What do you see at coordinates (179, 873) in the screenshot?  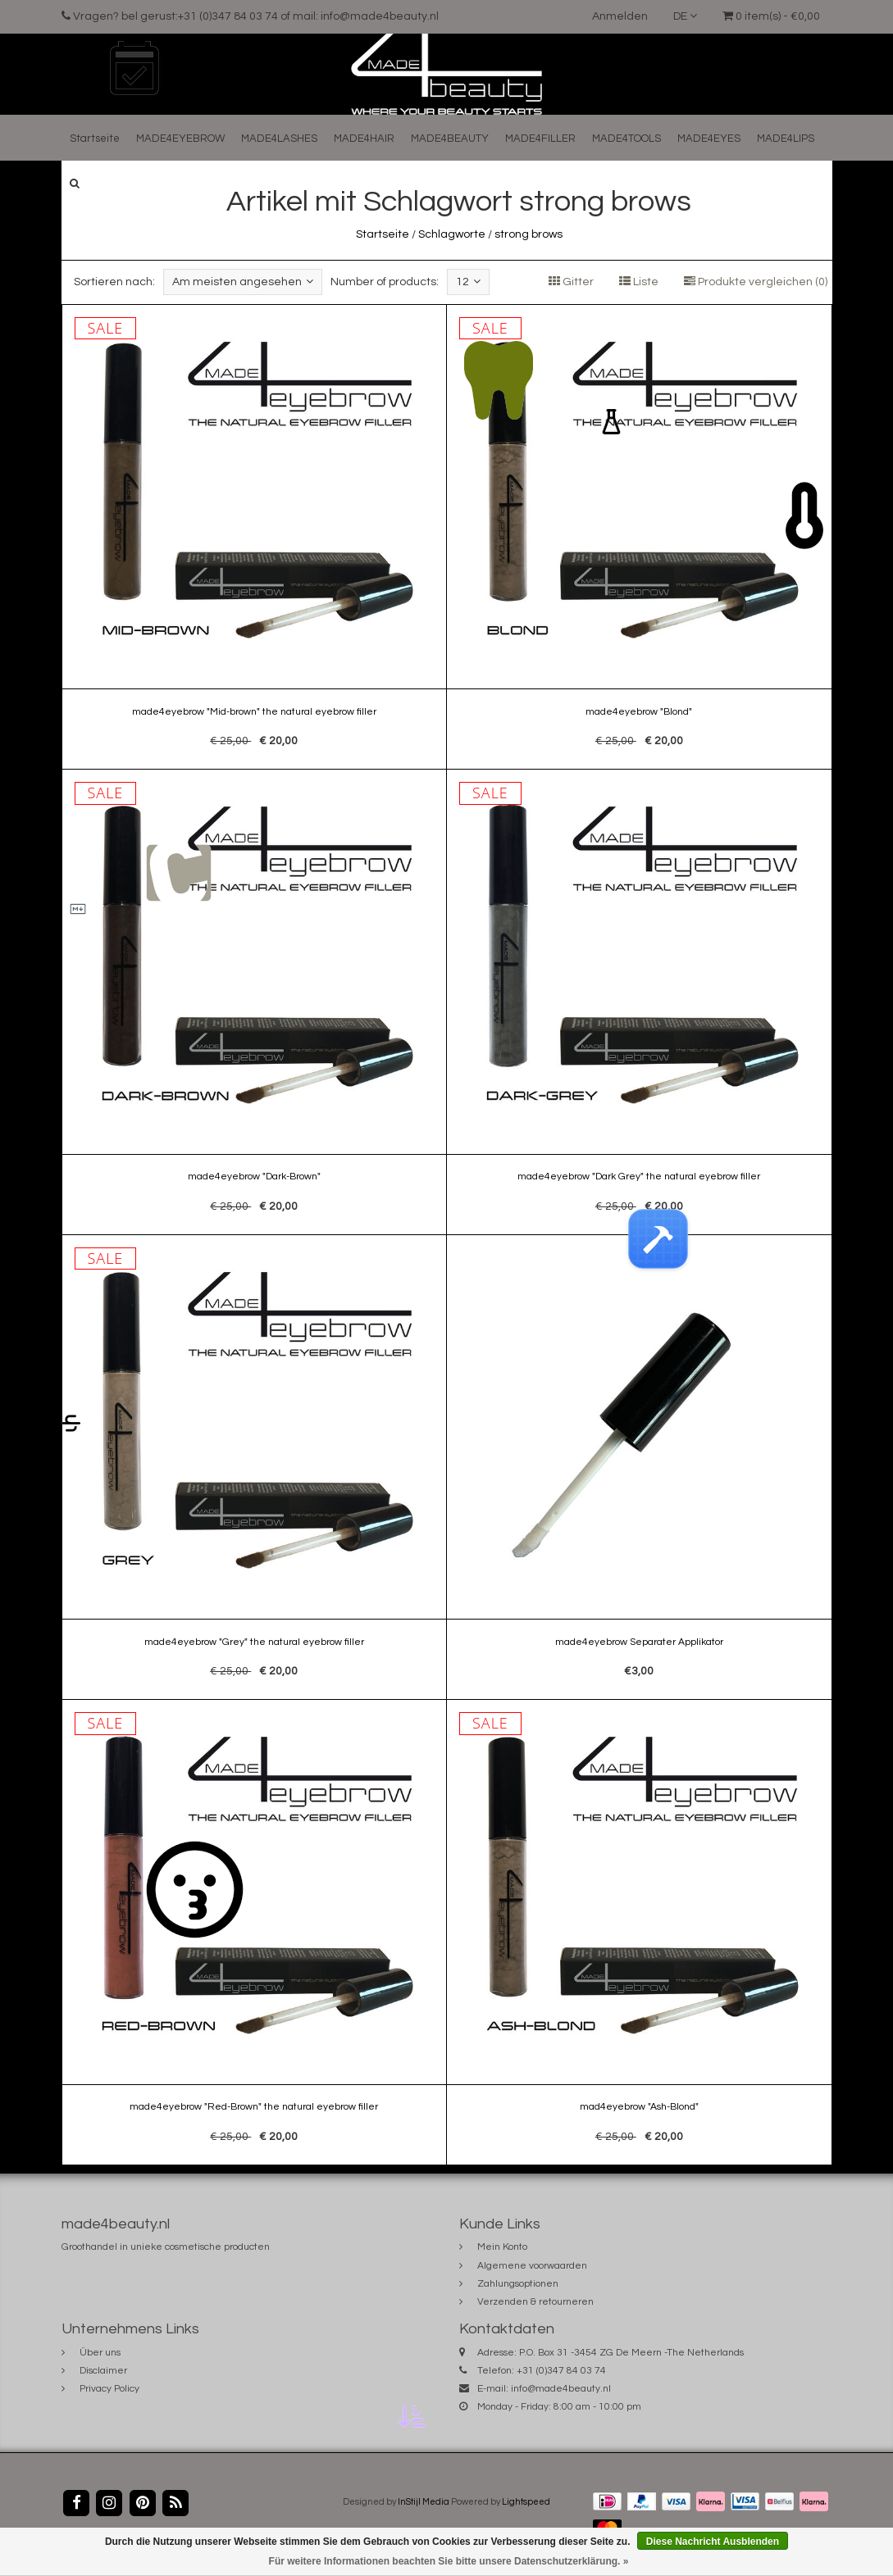 I see `contao CMS logo` at bounding box center [179, 873].